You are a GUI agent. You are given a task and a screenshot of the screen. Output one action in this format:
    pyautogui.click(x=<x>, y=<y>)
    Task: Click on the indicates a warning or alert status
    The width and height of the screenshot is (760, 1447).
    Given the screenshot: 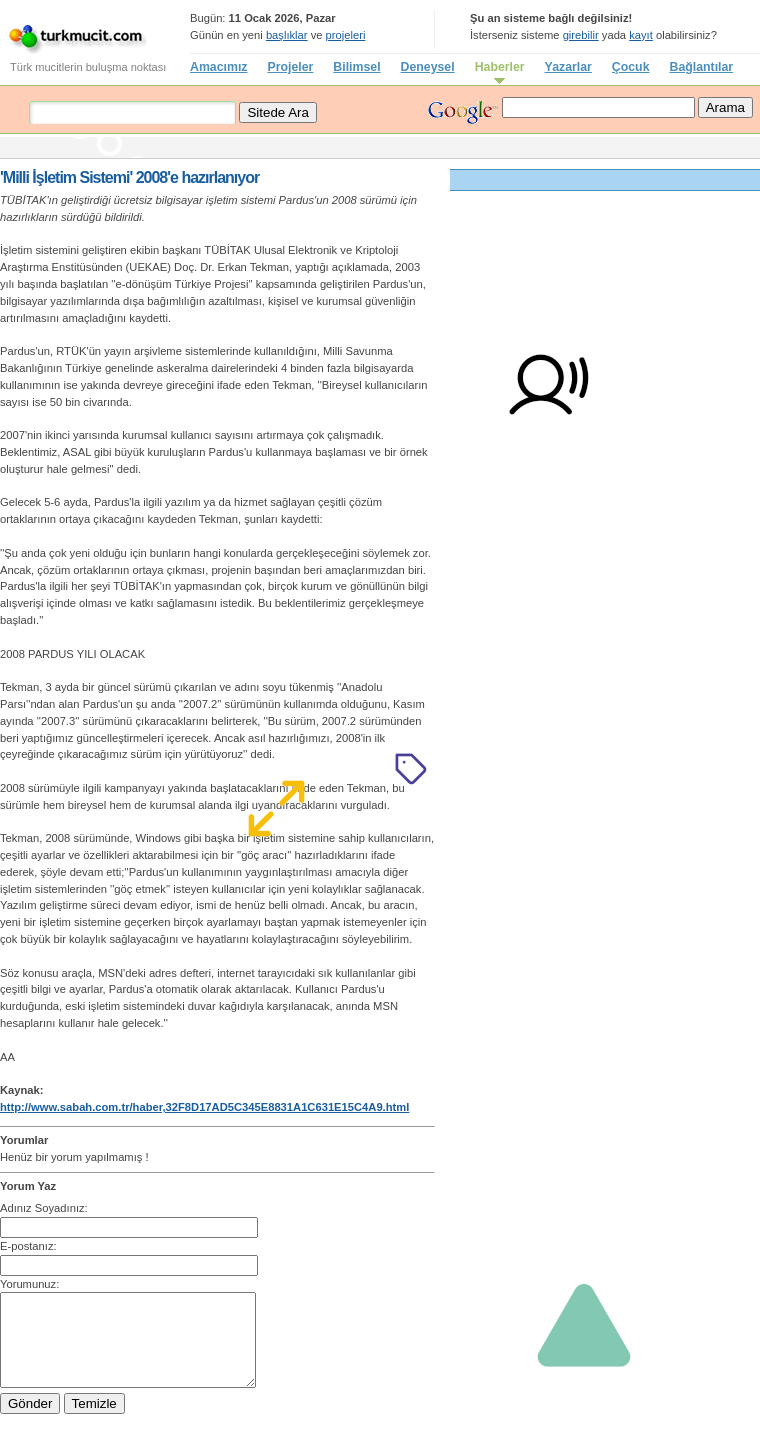 What is the action you would take?
    pyautogui.click(x=584, y=1327)
    